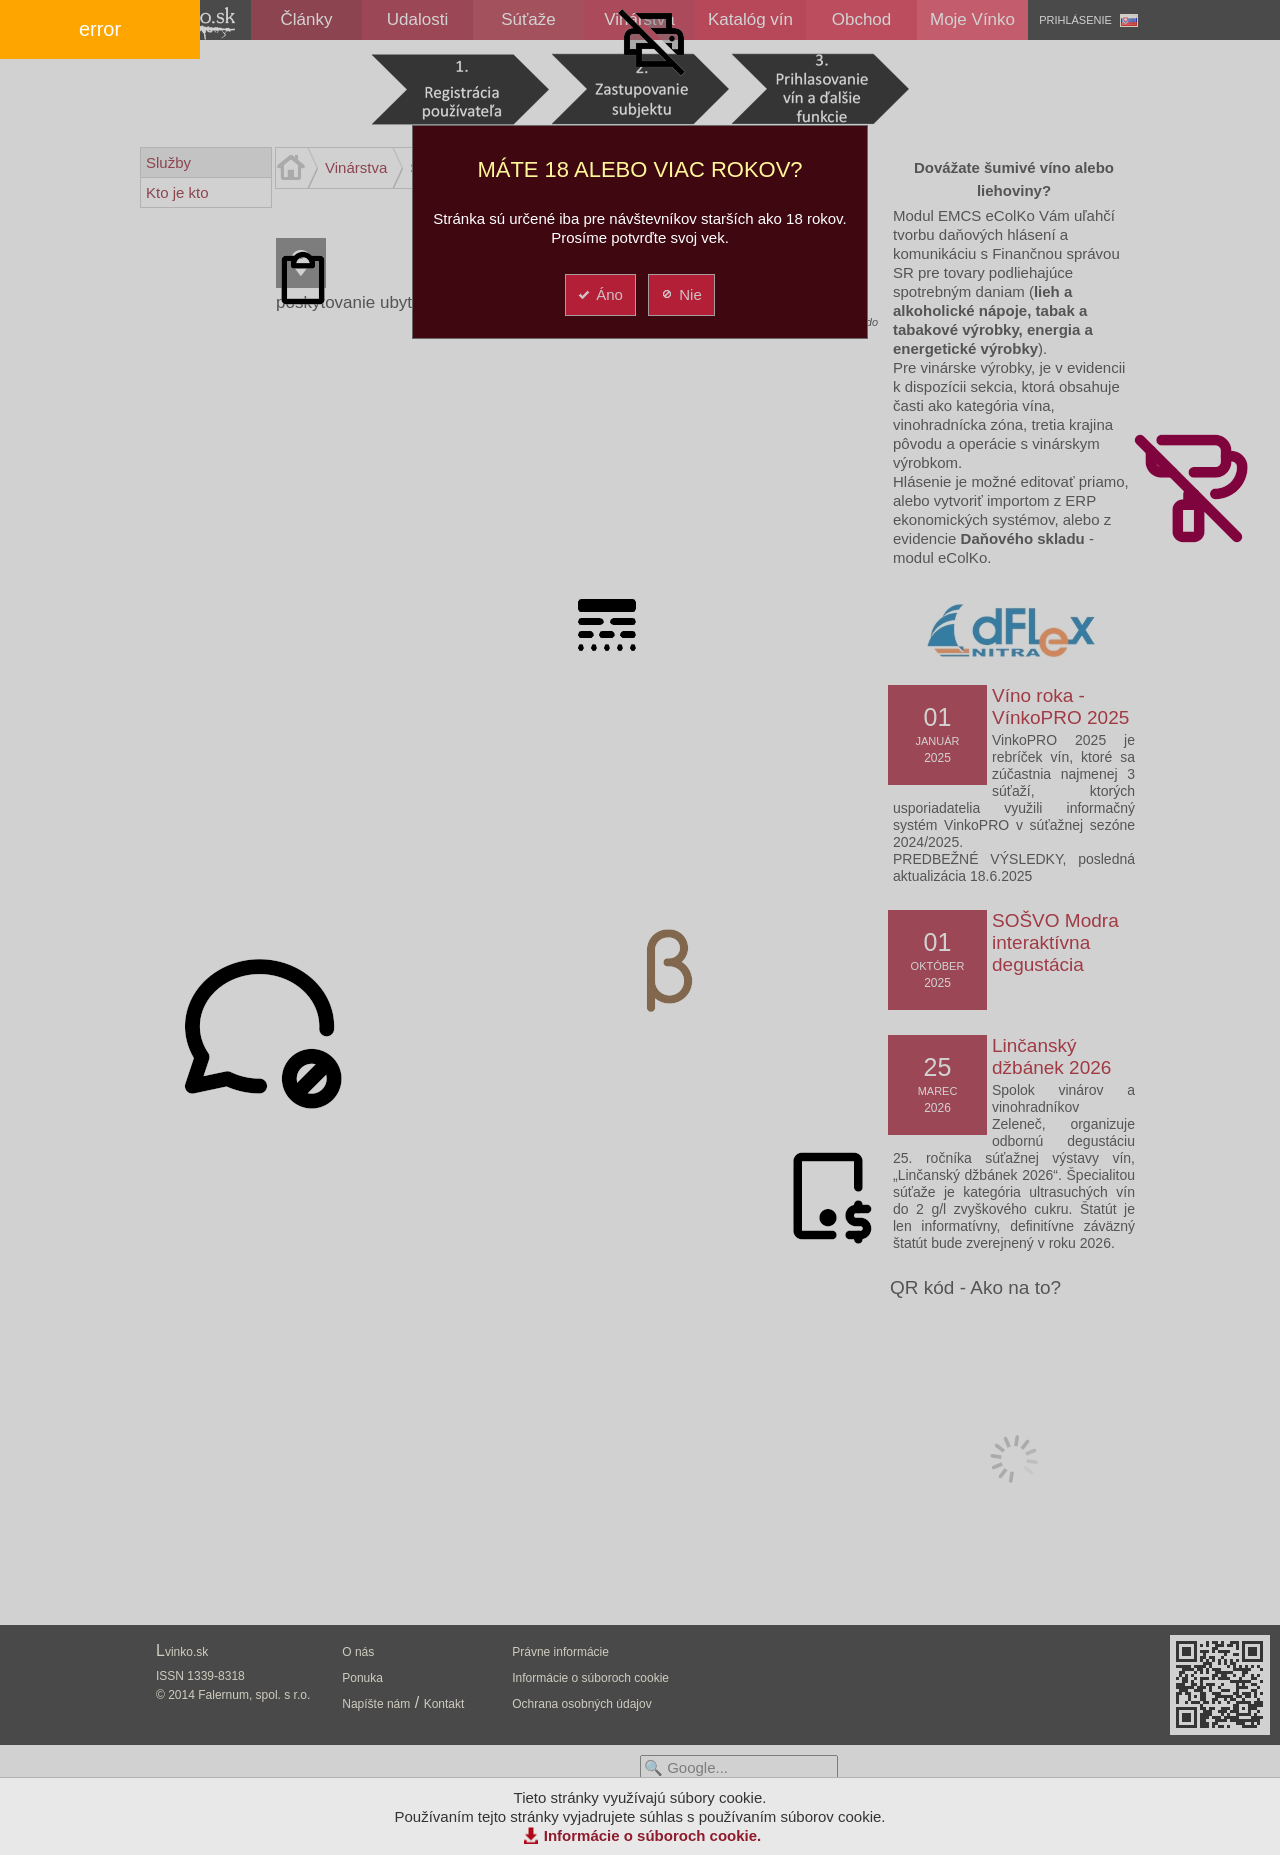 The height and width of the screenshot is (1855, 1280). Describe the element at coordinates (303, 279) in the screenshot. I see `copy to clipboard` at that location.